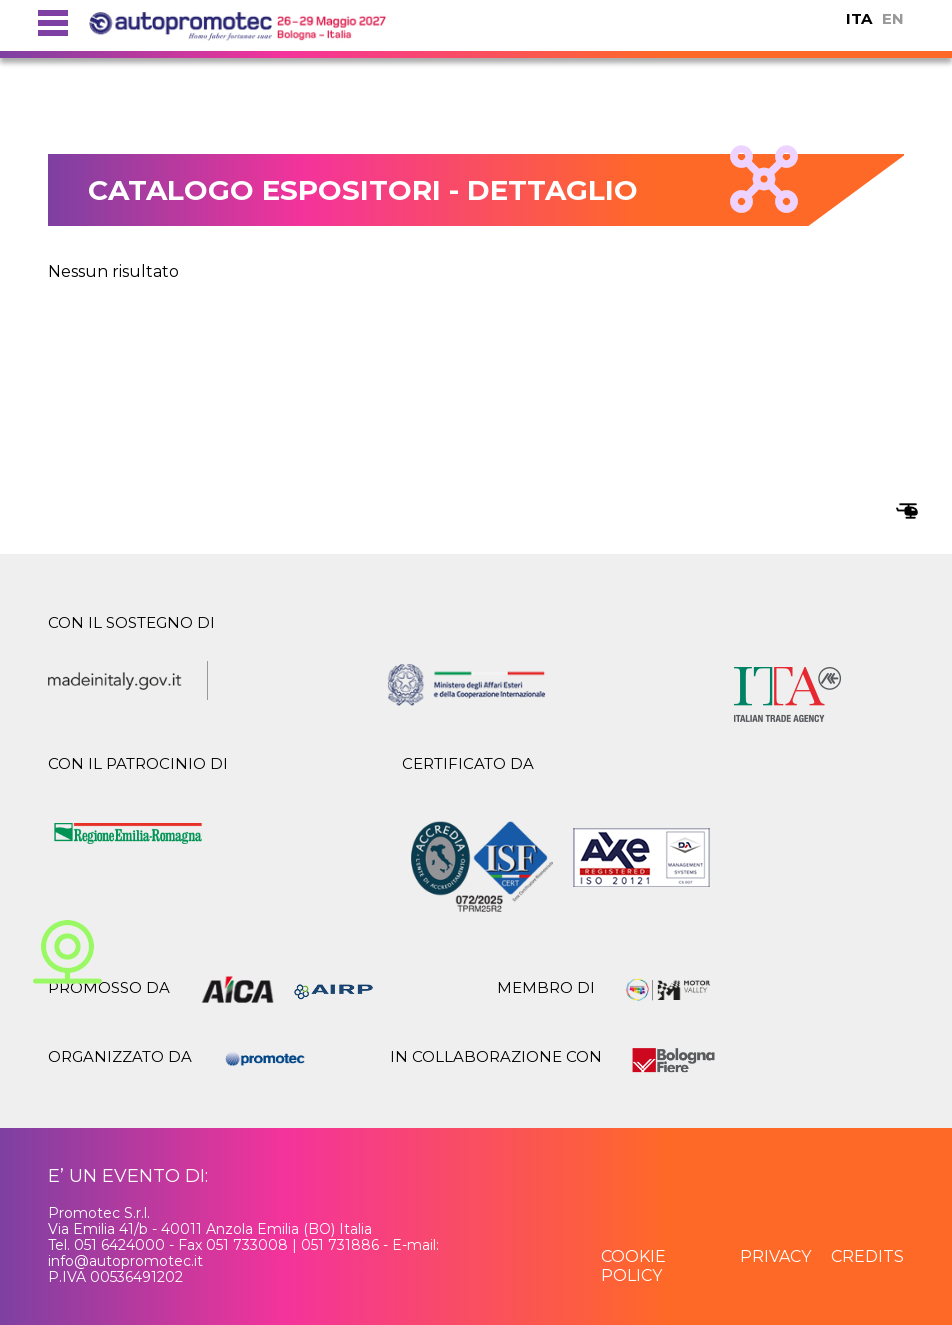 This screenshot has width=952, height=1325. What do you see at coordinates (67, 954) in the screenshot?
I see `enable webcam or video camera` at bounding box center [67, 954].